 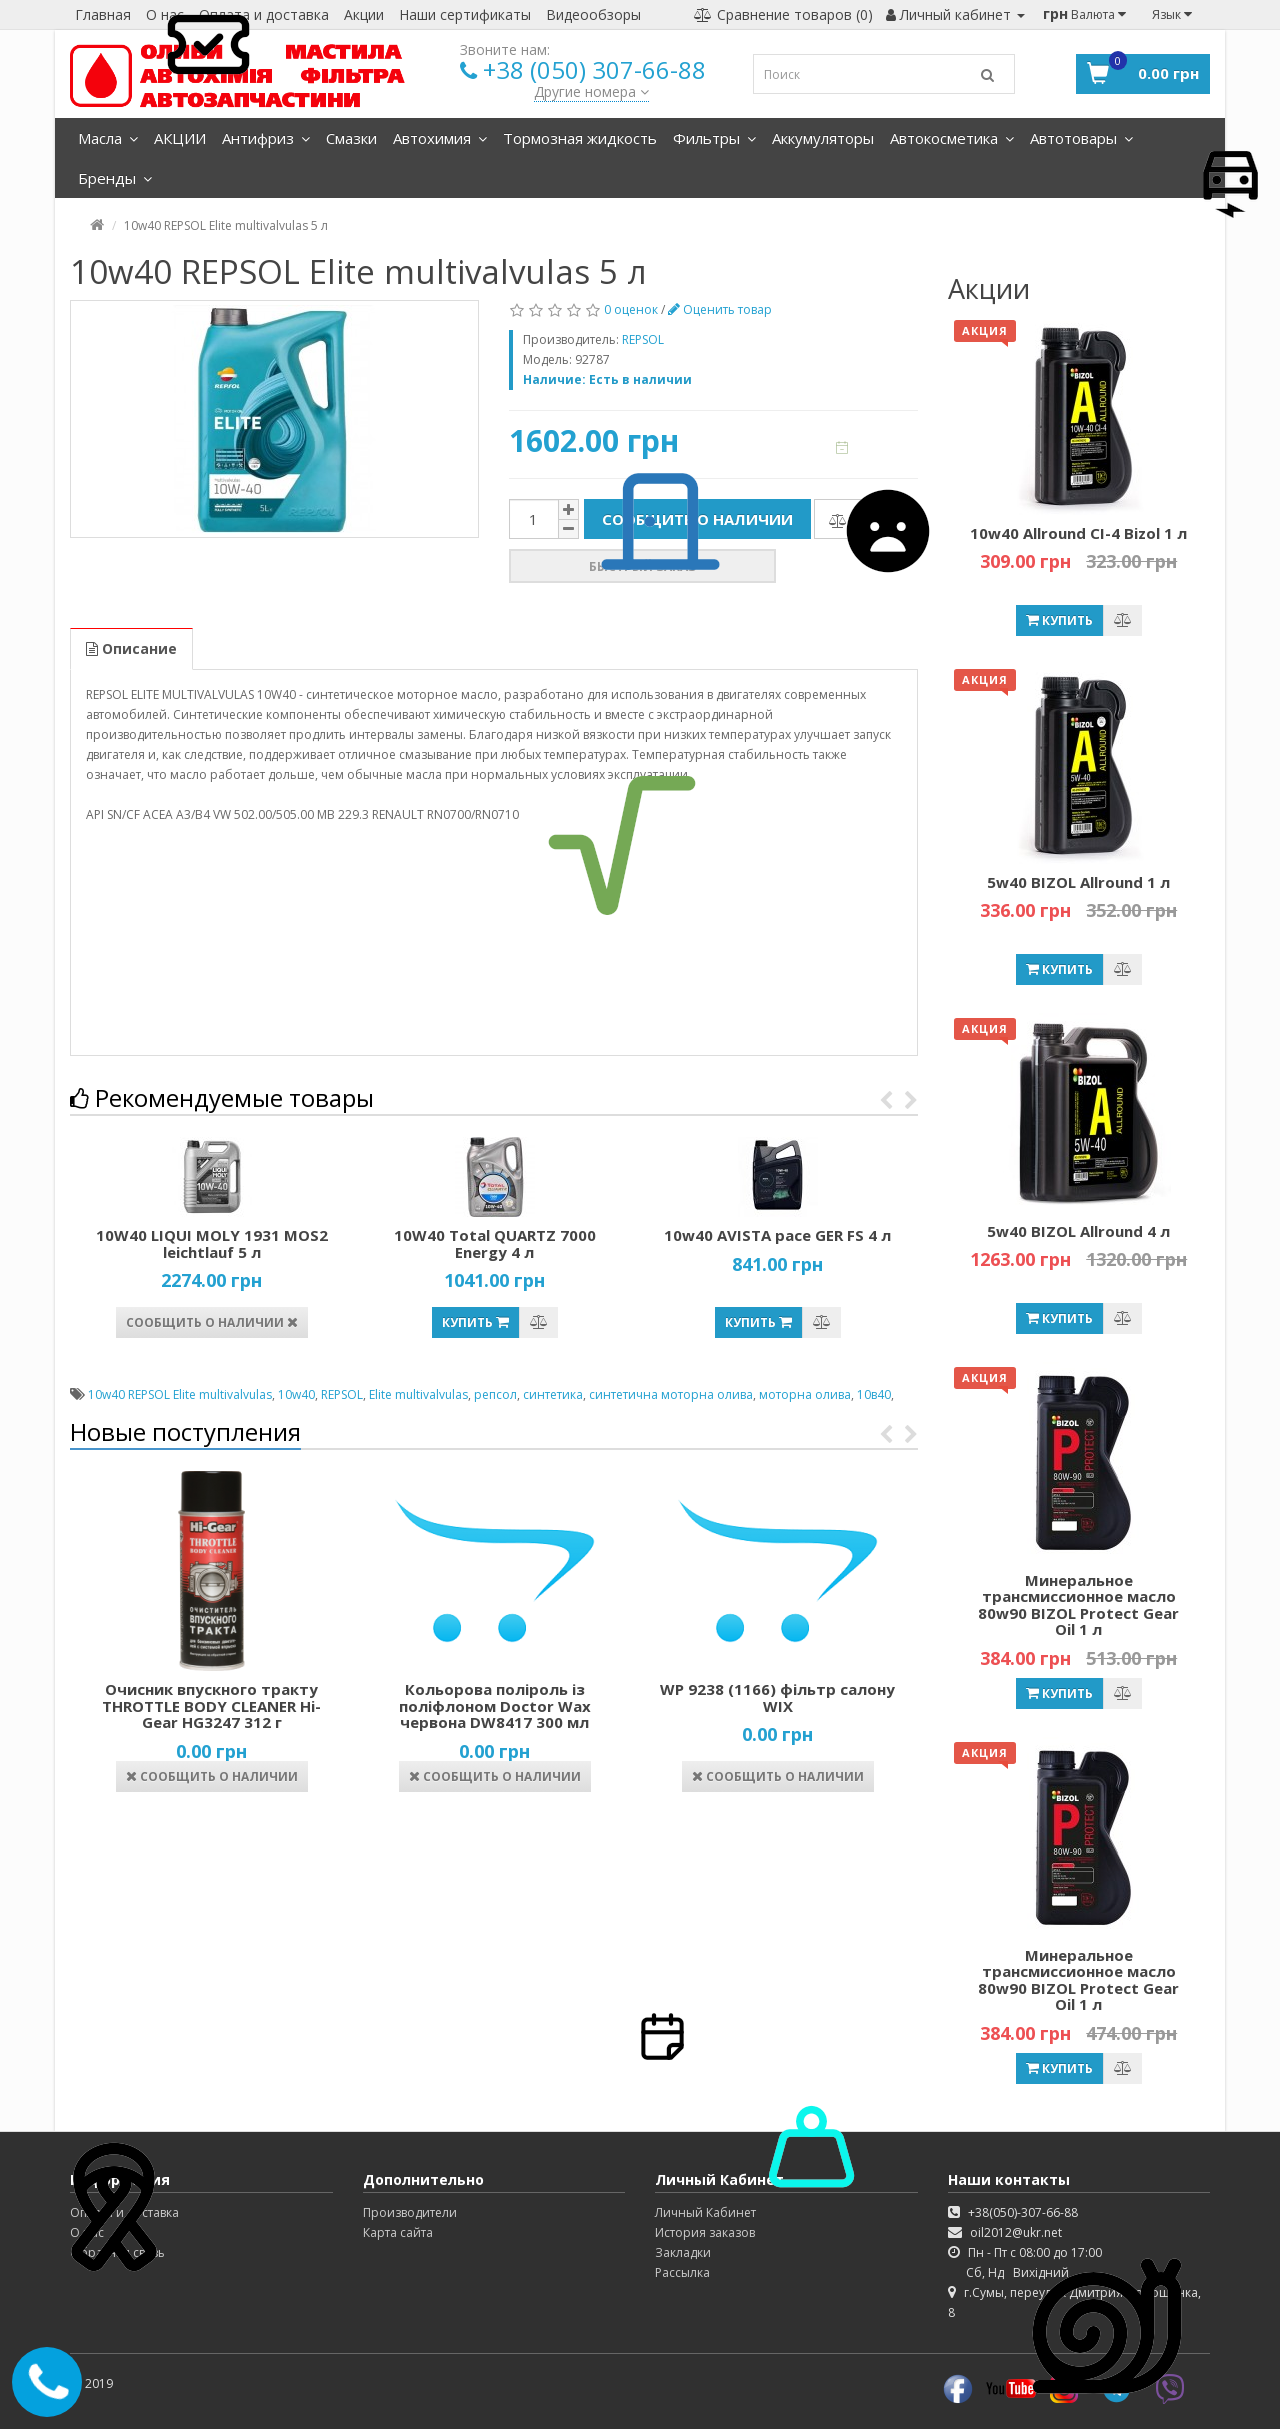 I want to click on view calendar with a note or reminder, so click(x=662, y=2036).